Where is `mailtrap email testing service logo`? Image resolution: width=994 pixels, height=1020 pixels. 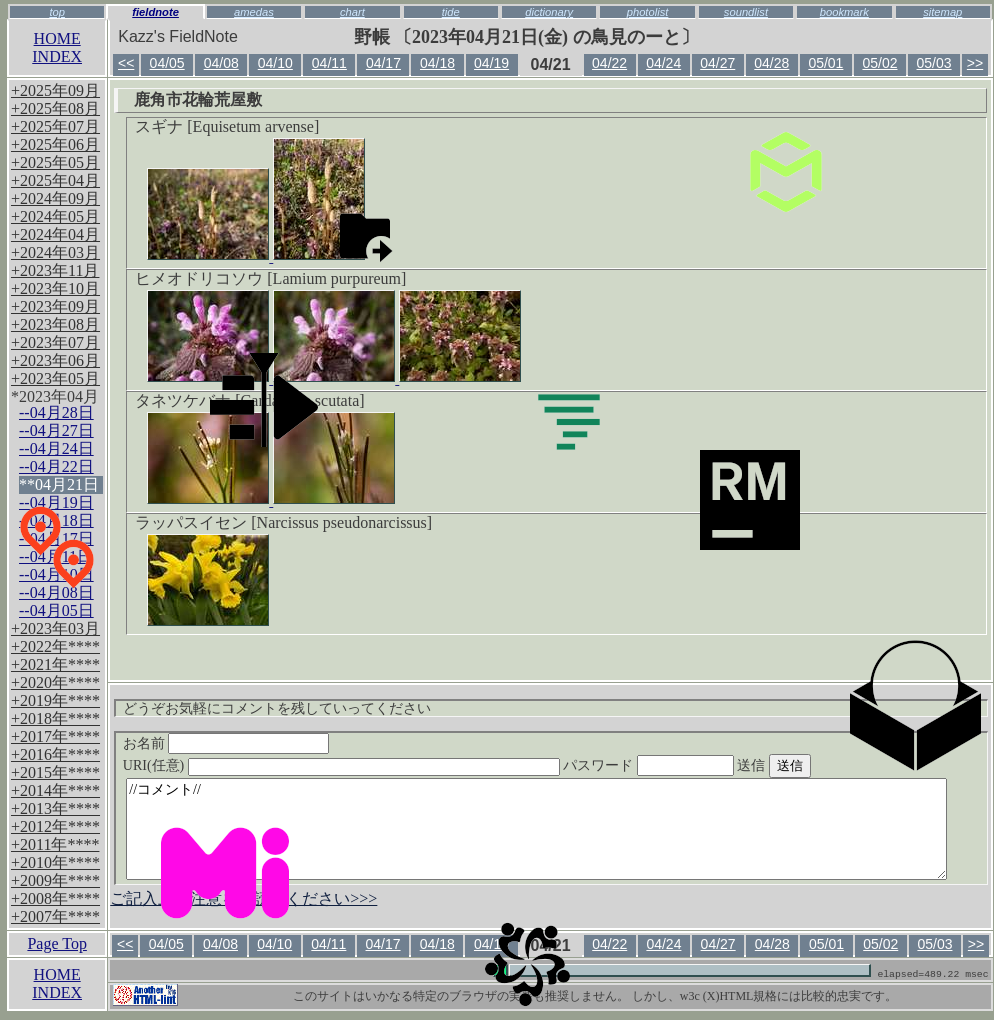
mailtrap email testing service logo is located at coordinates (786, 172).